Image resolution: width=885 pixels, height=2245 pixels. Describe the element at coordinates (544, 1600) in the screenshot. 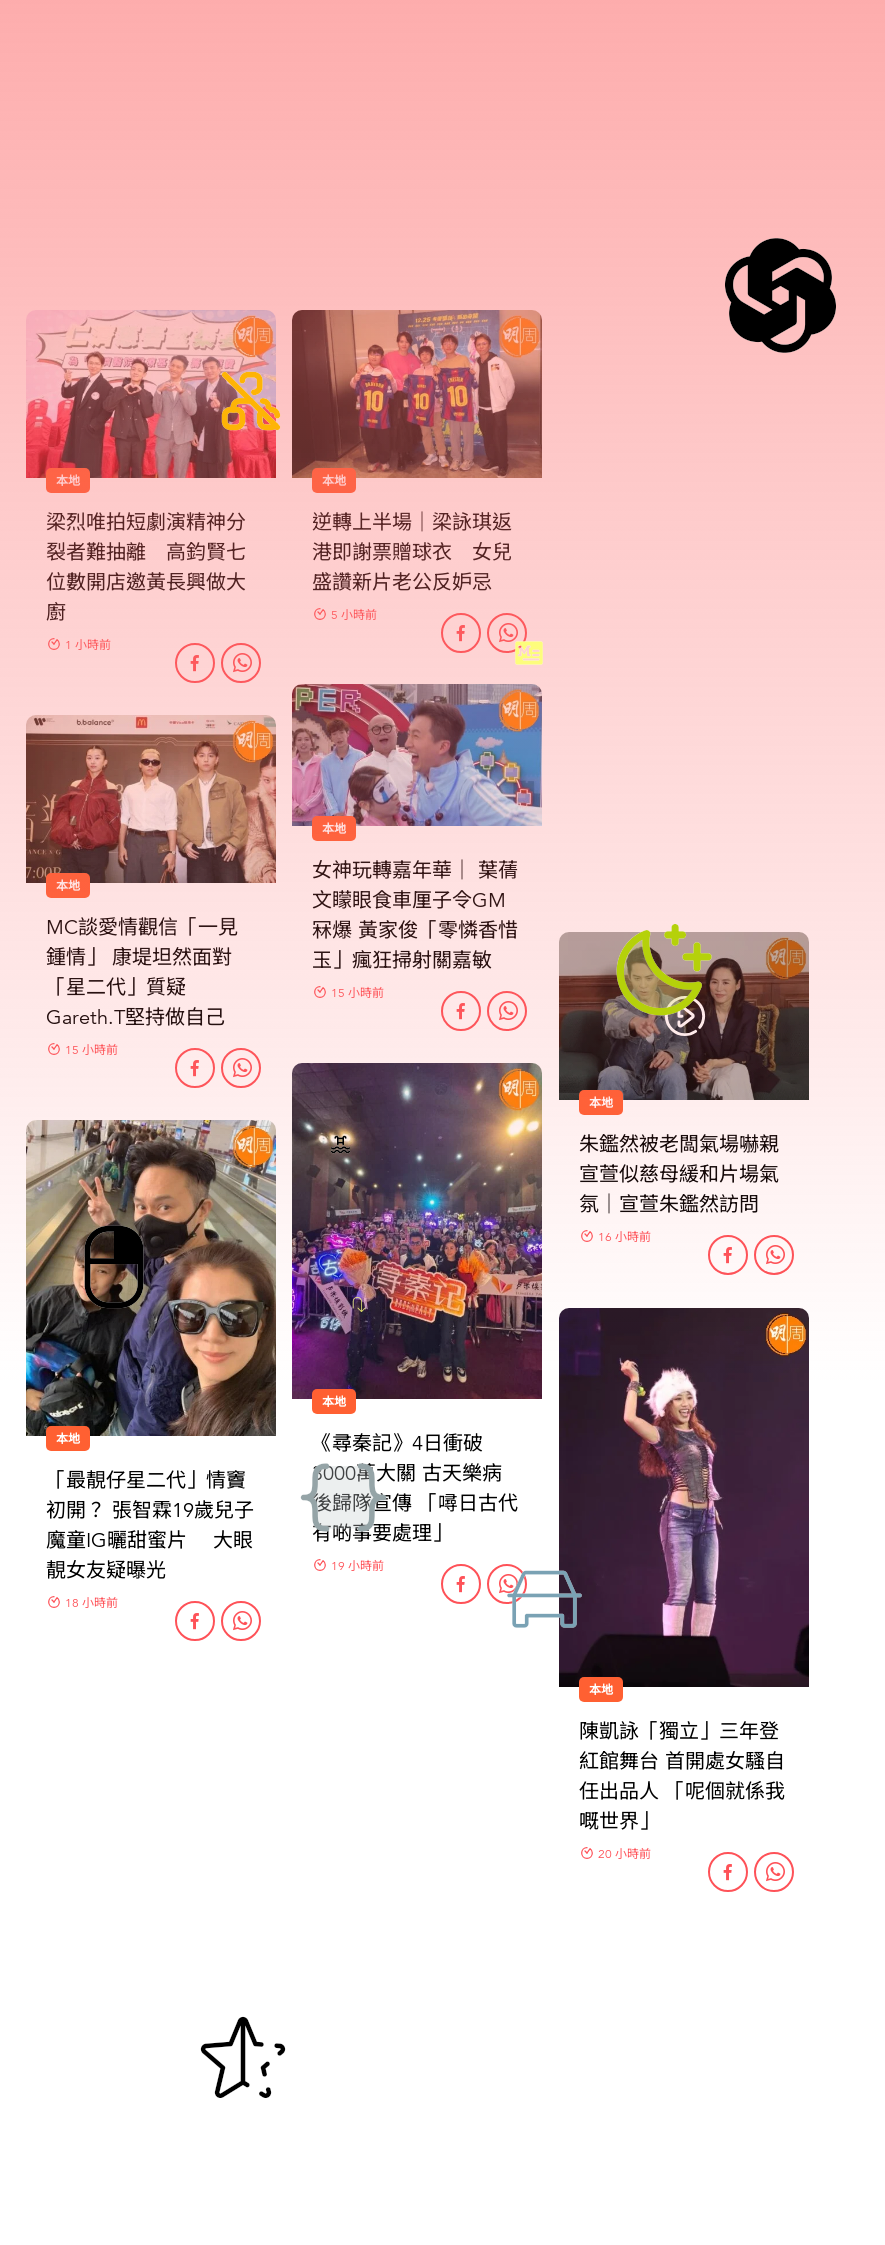

I see `access vehicle or car-related features` at that location.